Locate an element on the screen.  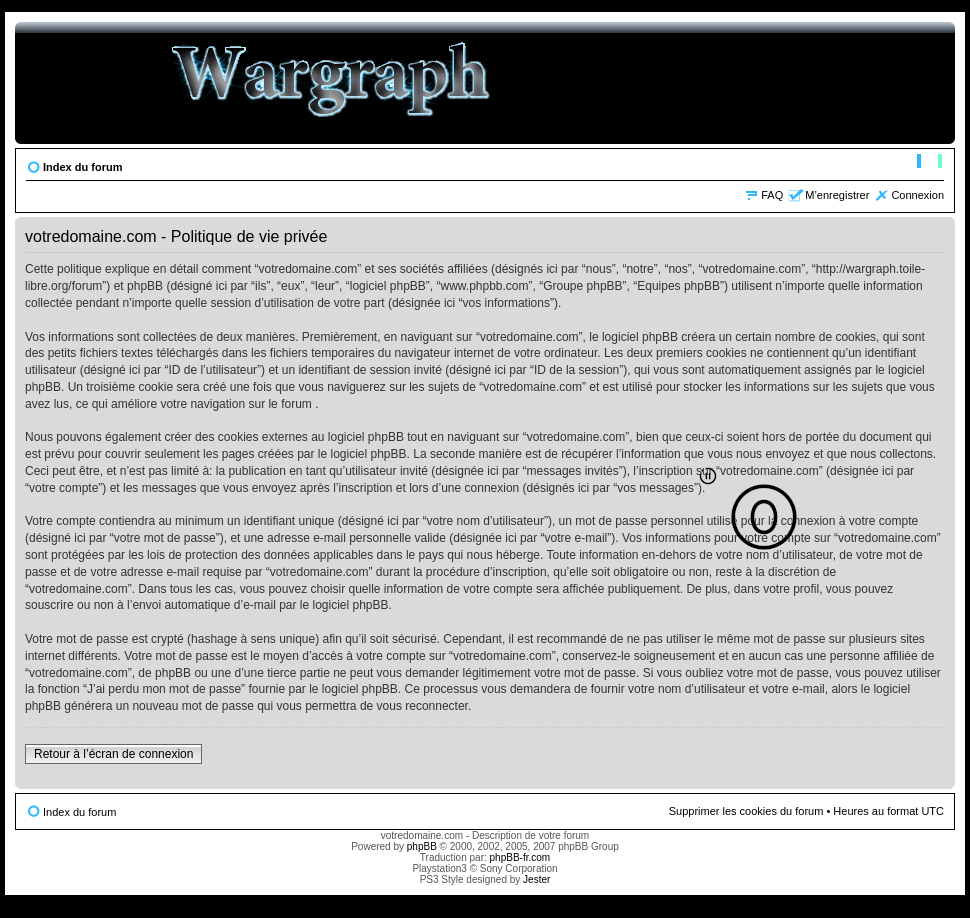
motion photo playback is paused is located at coordinates (708, 476).